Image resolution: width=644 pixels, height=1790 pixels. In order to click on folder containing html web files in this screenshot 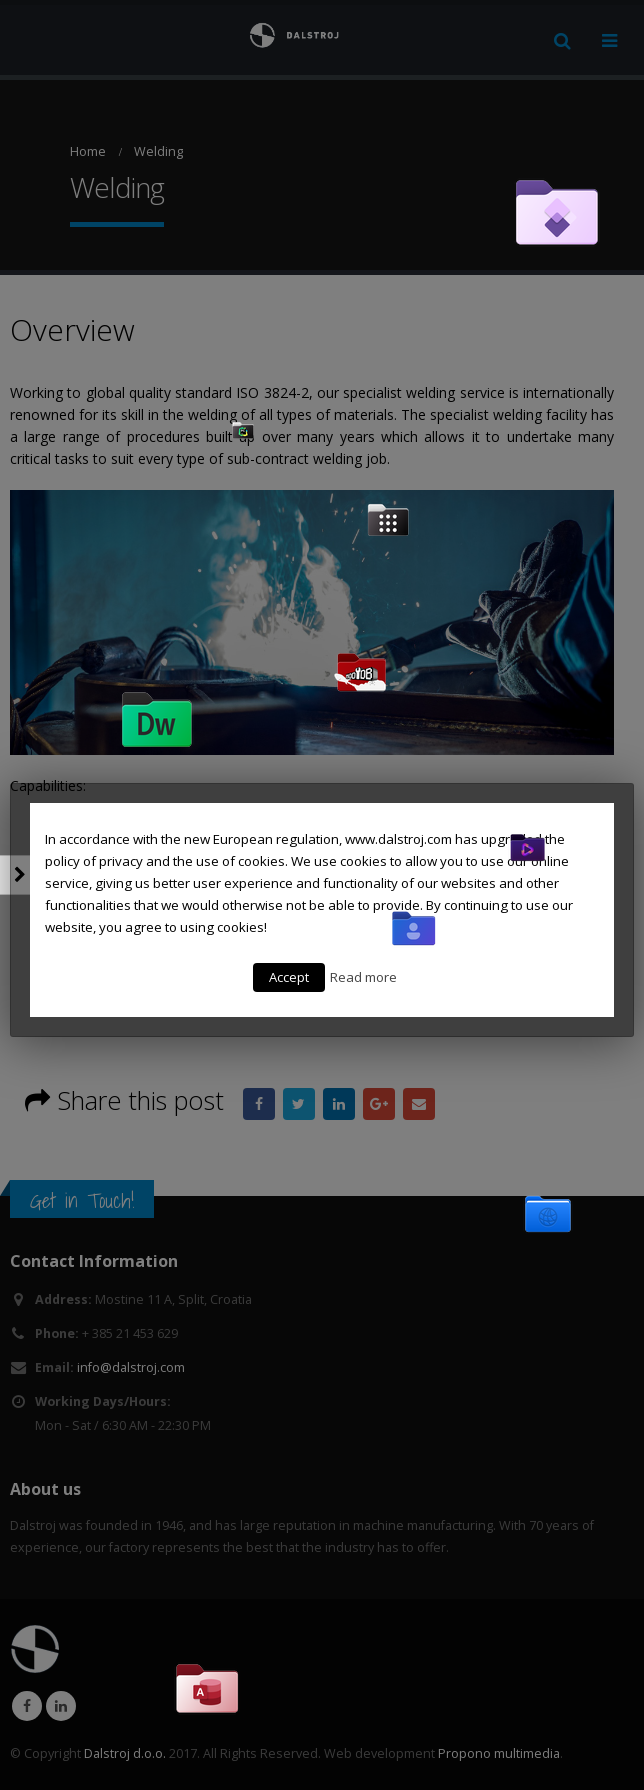, I will do `click(548, 1214)`.